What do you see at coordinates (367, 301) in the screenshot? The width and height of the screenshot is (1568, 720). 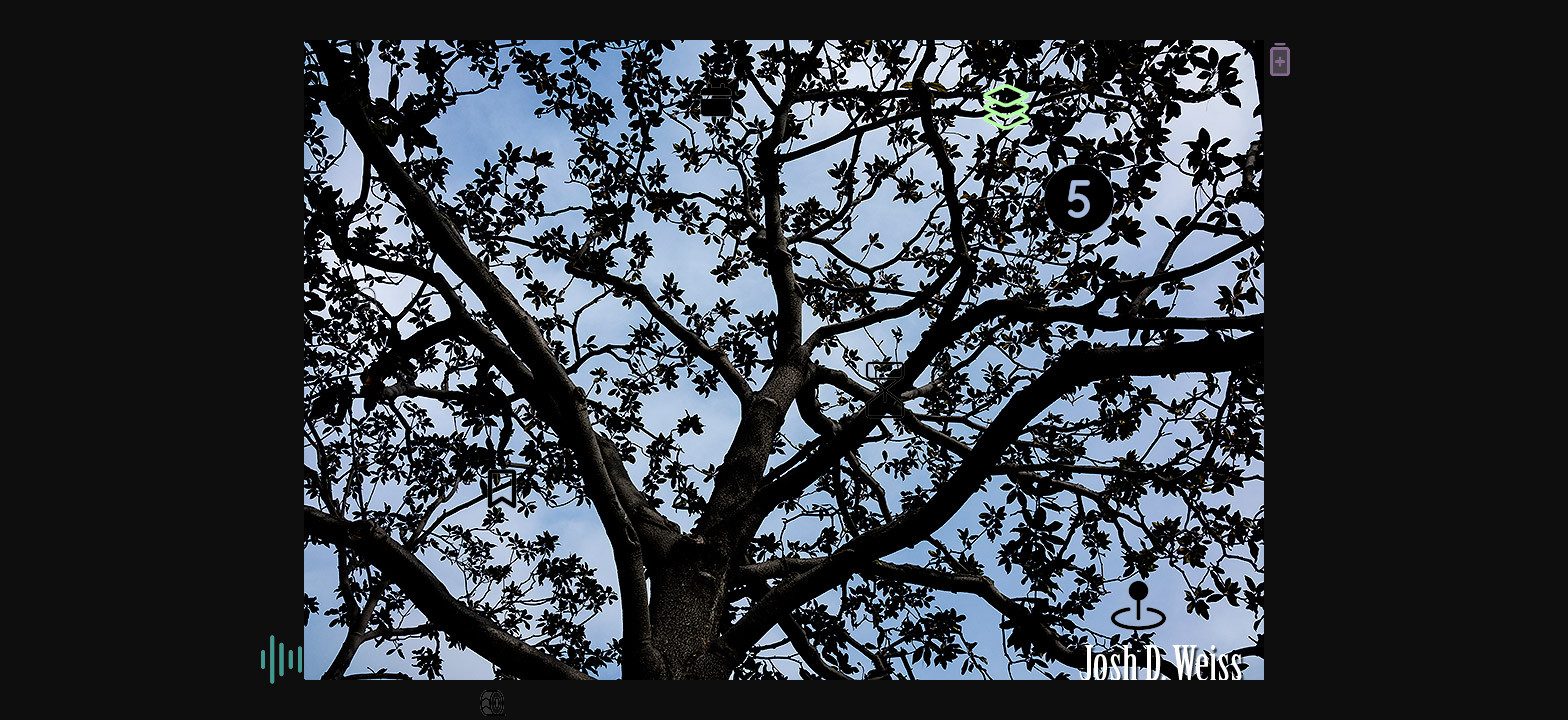 I see `indicates linux operating system compatibility` at bounding box center [367, 301].